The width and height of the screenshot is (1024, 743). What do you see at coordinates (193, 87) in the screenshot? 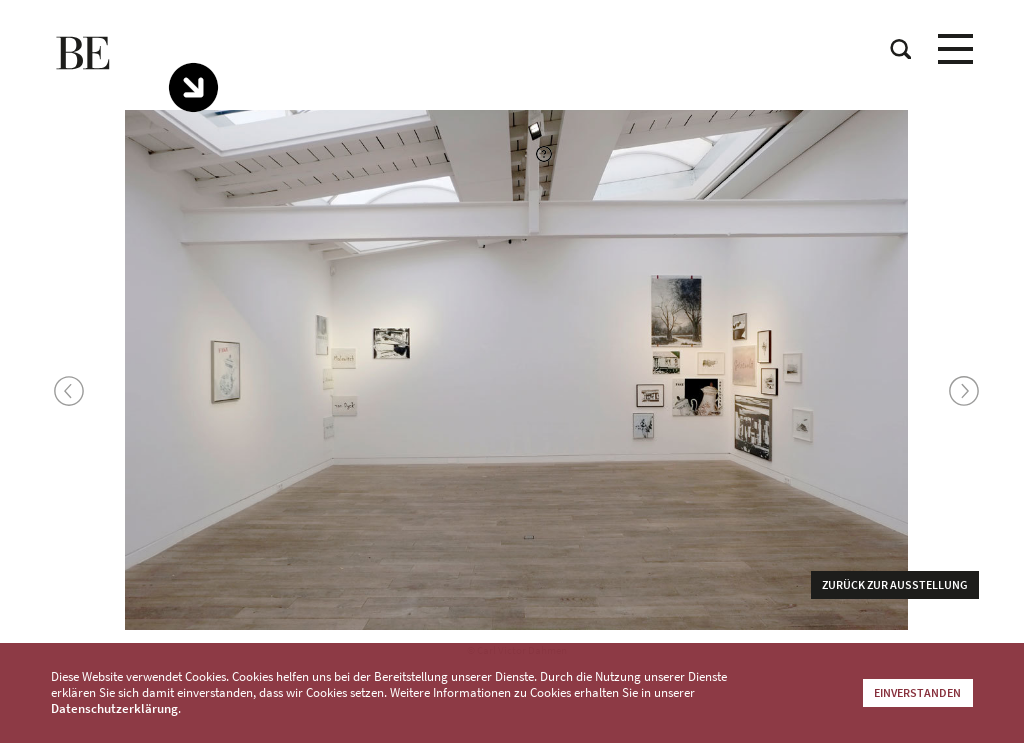
I see `navigate to the next section diagonally` at bounding box center [193, 87].